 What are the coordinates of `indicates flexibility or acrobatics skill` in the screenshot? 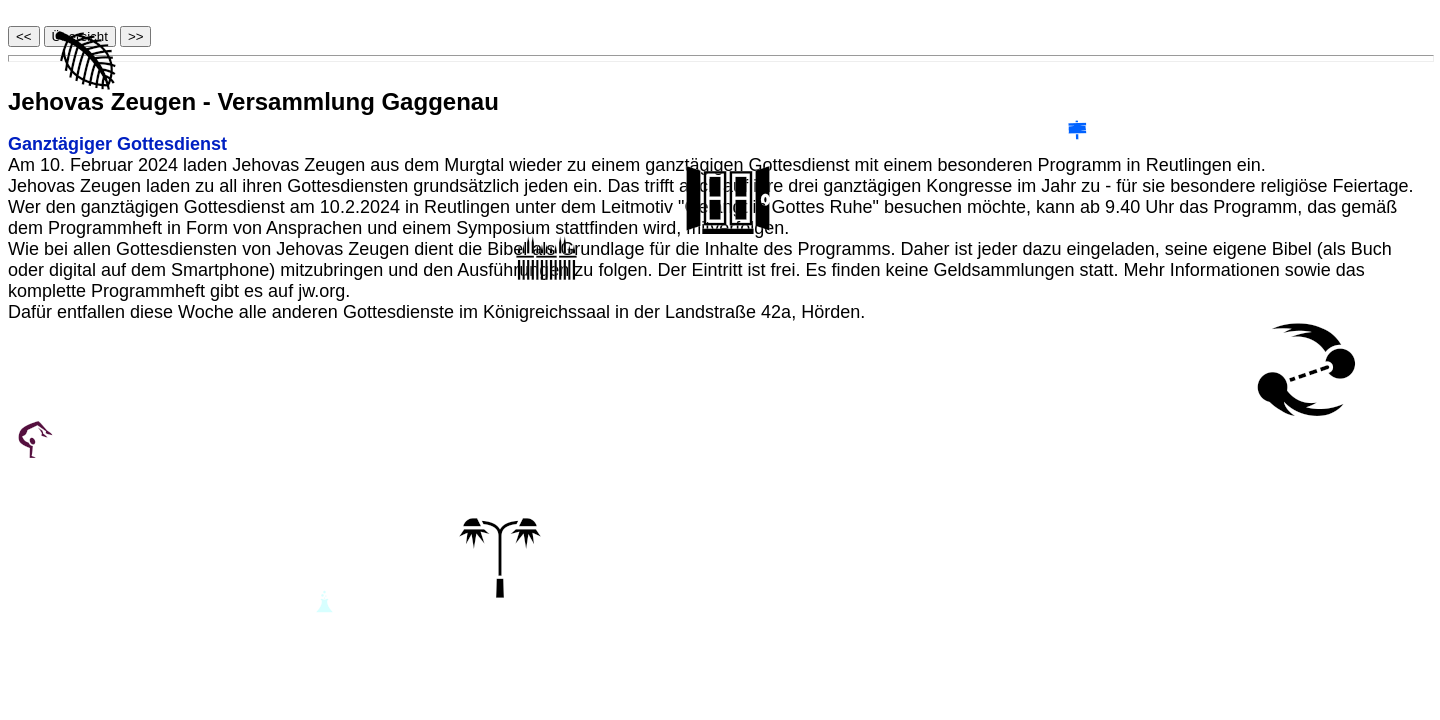 It's located at (35, 439).